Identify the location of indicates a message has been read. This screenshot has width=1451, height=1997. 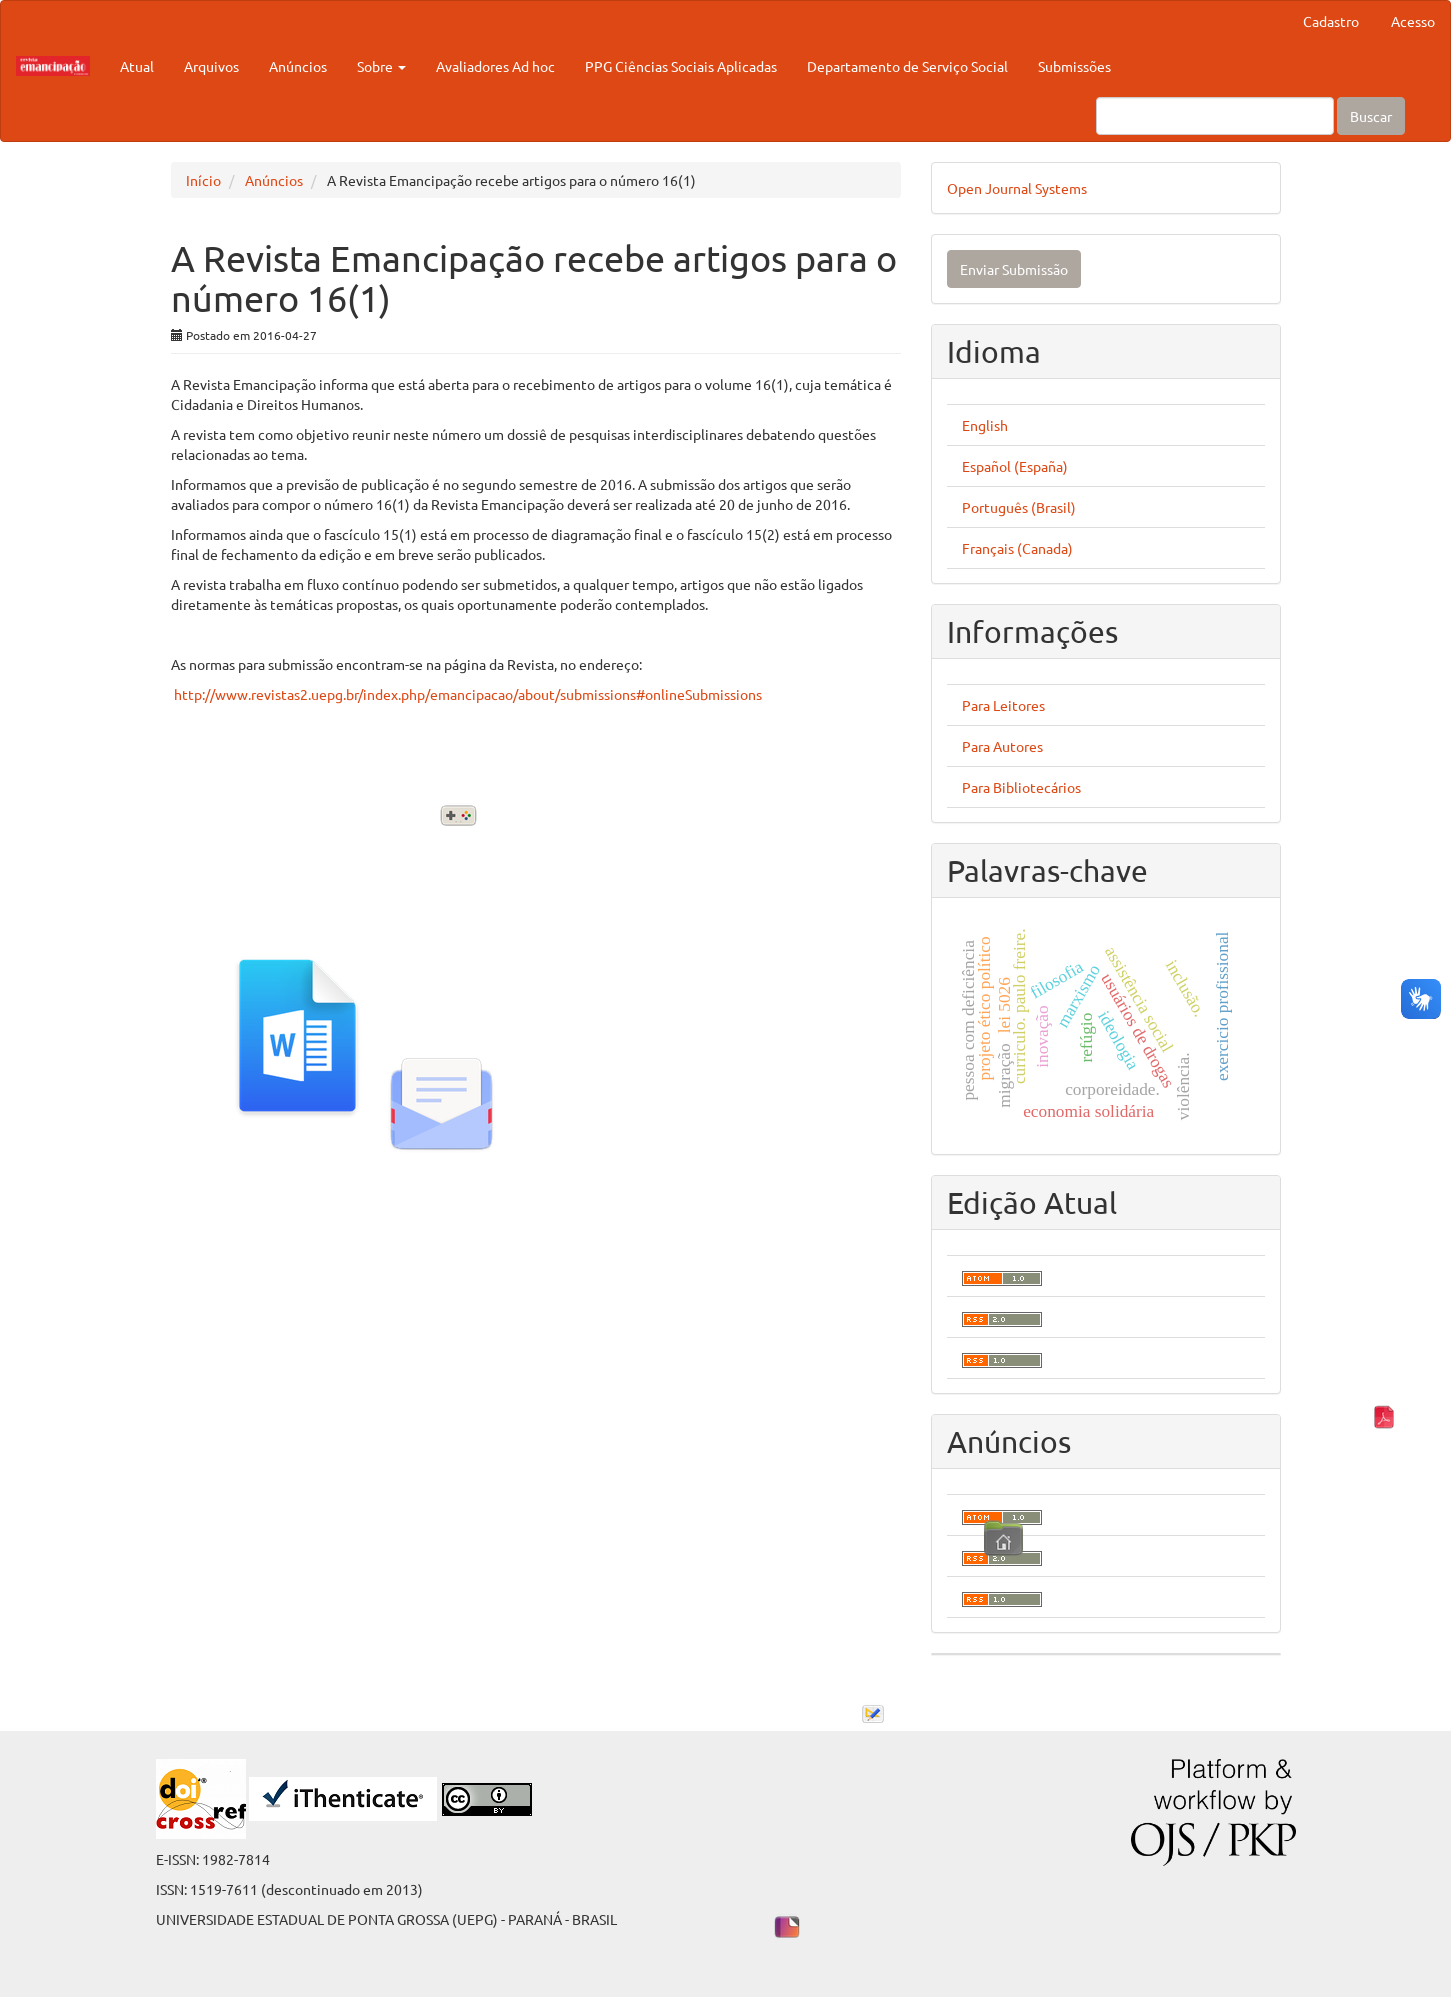
(441, 1109).